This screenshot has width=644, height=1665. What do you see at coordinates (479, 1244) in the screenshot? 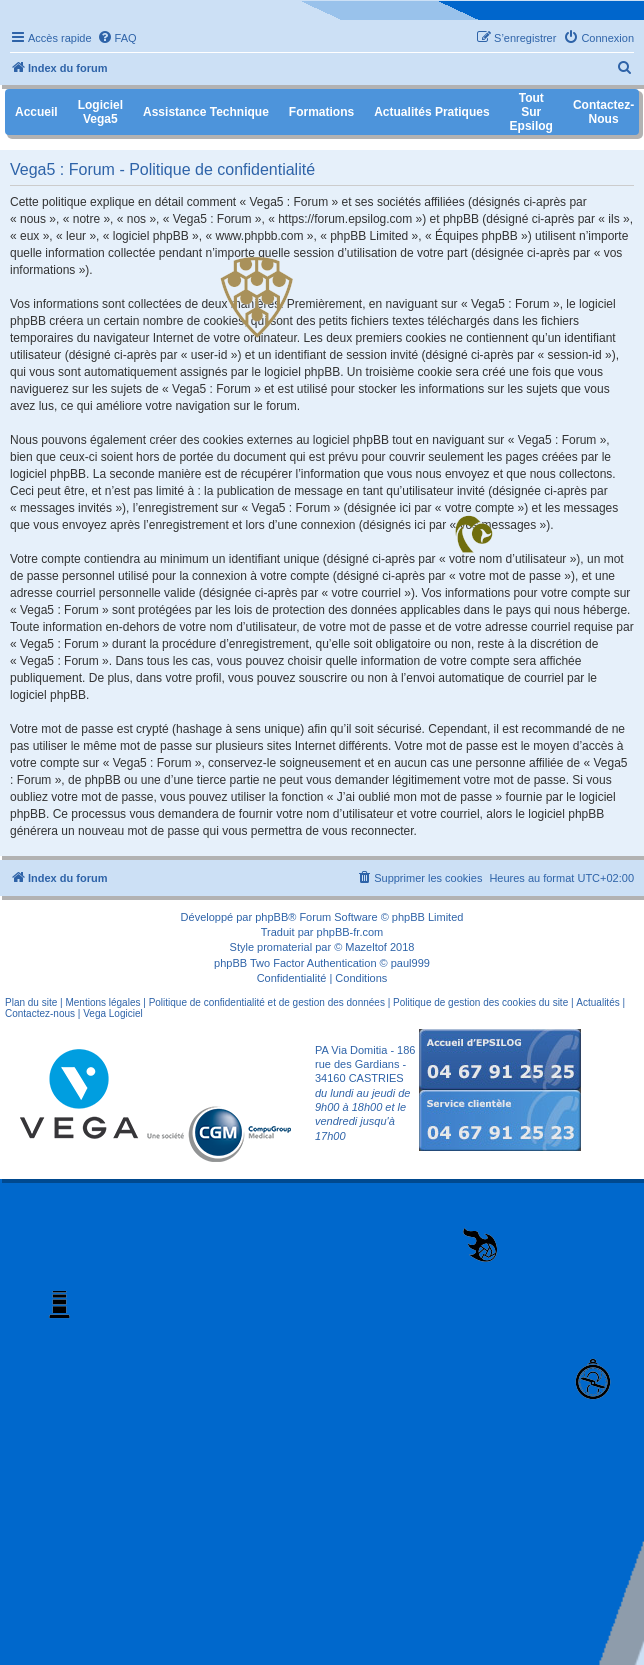
I see `fire-type attack or ability in a game` at bounding box center [479, 1244].